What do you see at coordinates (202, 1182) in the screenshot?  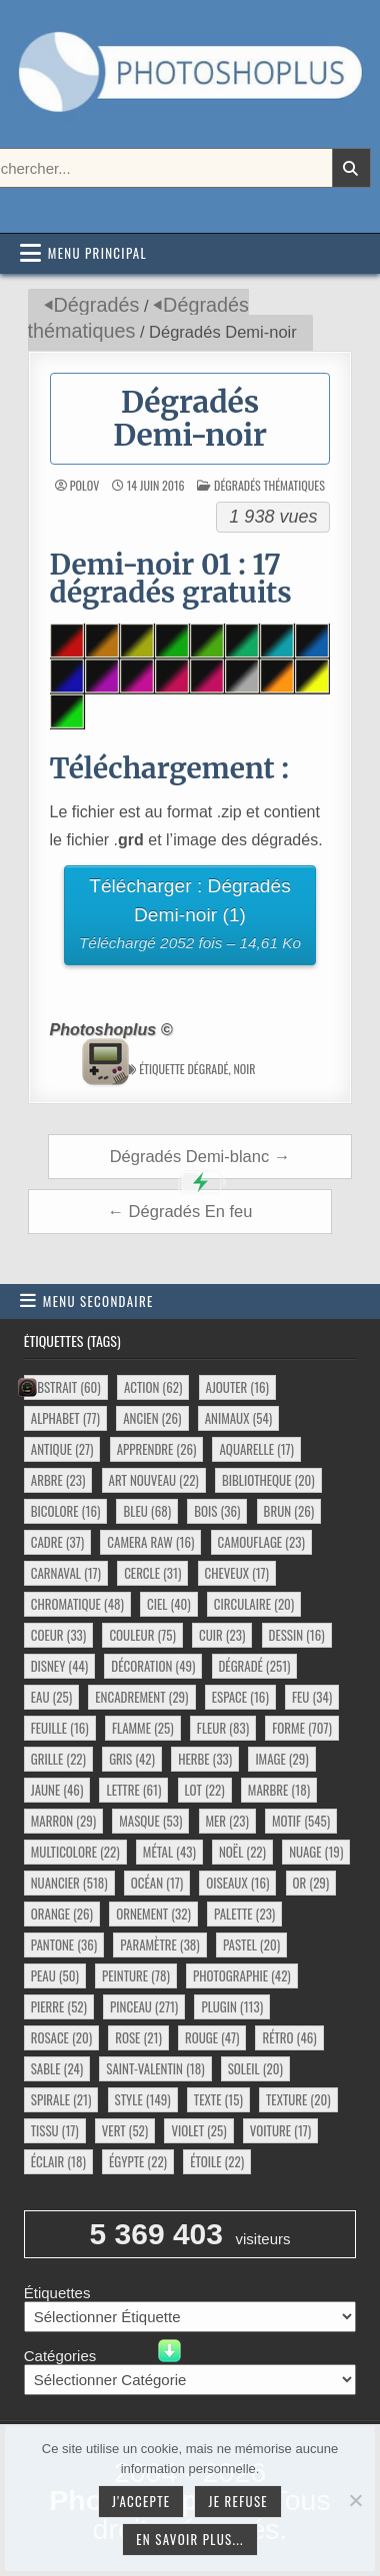 I see `battery at 50% and currently charging` at bounding box center [202, 1182].